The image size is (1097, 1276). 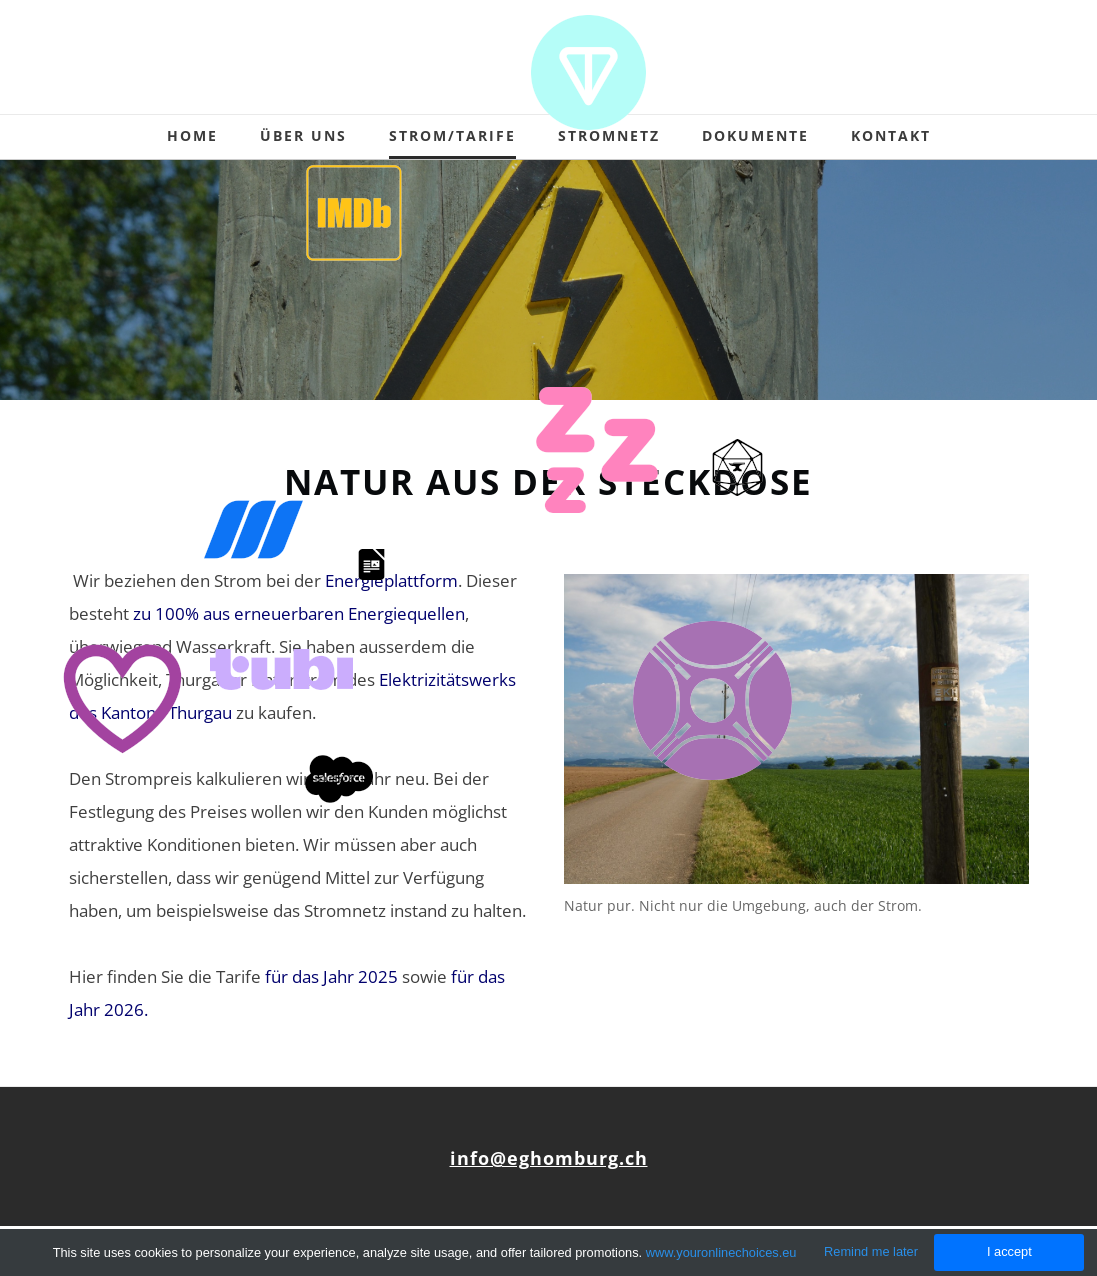 I want to click on open libreoffice writer, so click(x=371, y=564).